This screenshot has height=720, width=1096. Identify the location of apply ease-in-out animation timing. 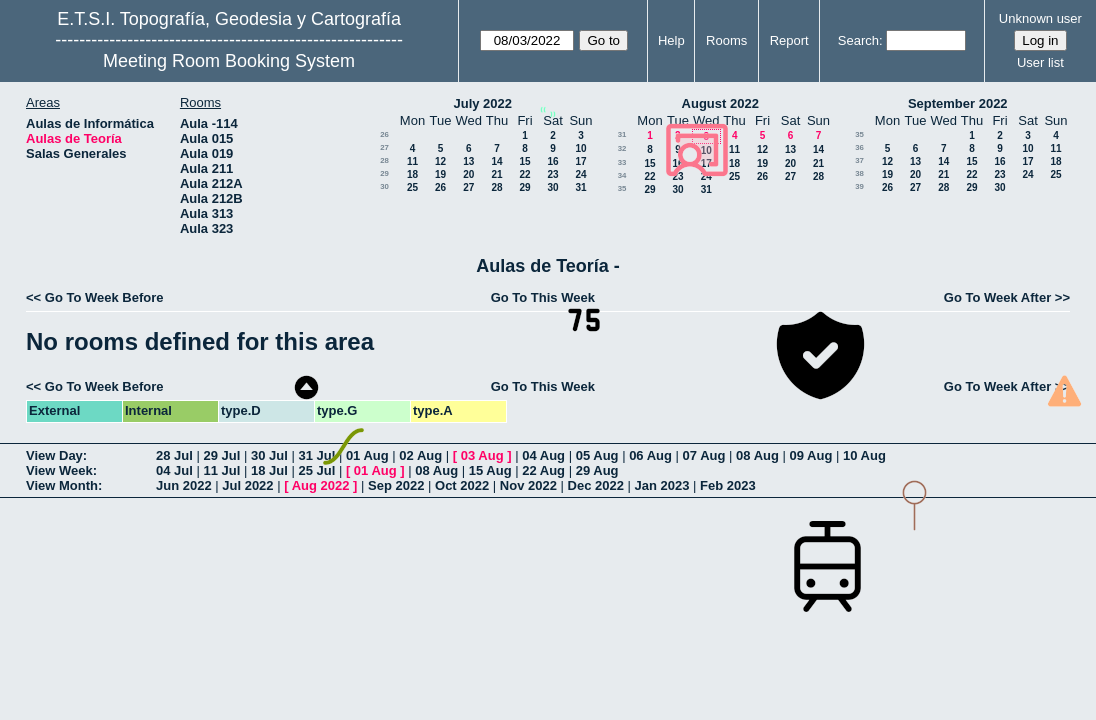
(343, 446).